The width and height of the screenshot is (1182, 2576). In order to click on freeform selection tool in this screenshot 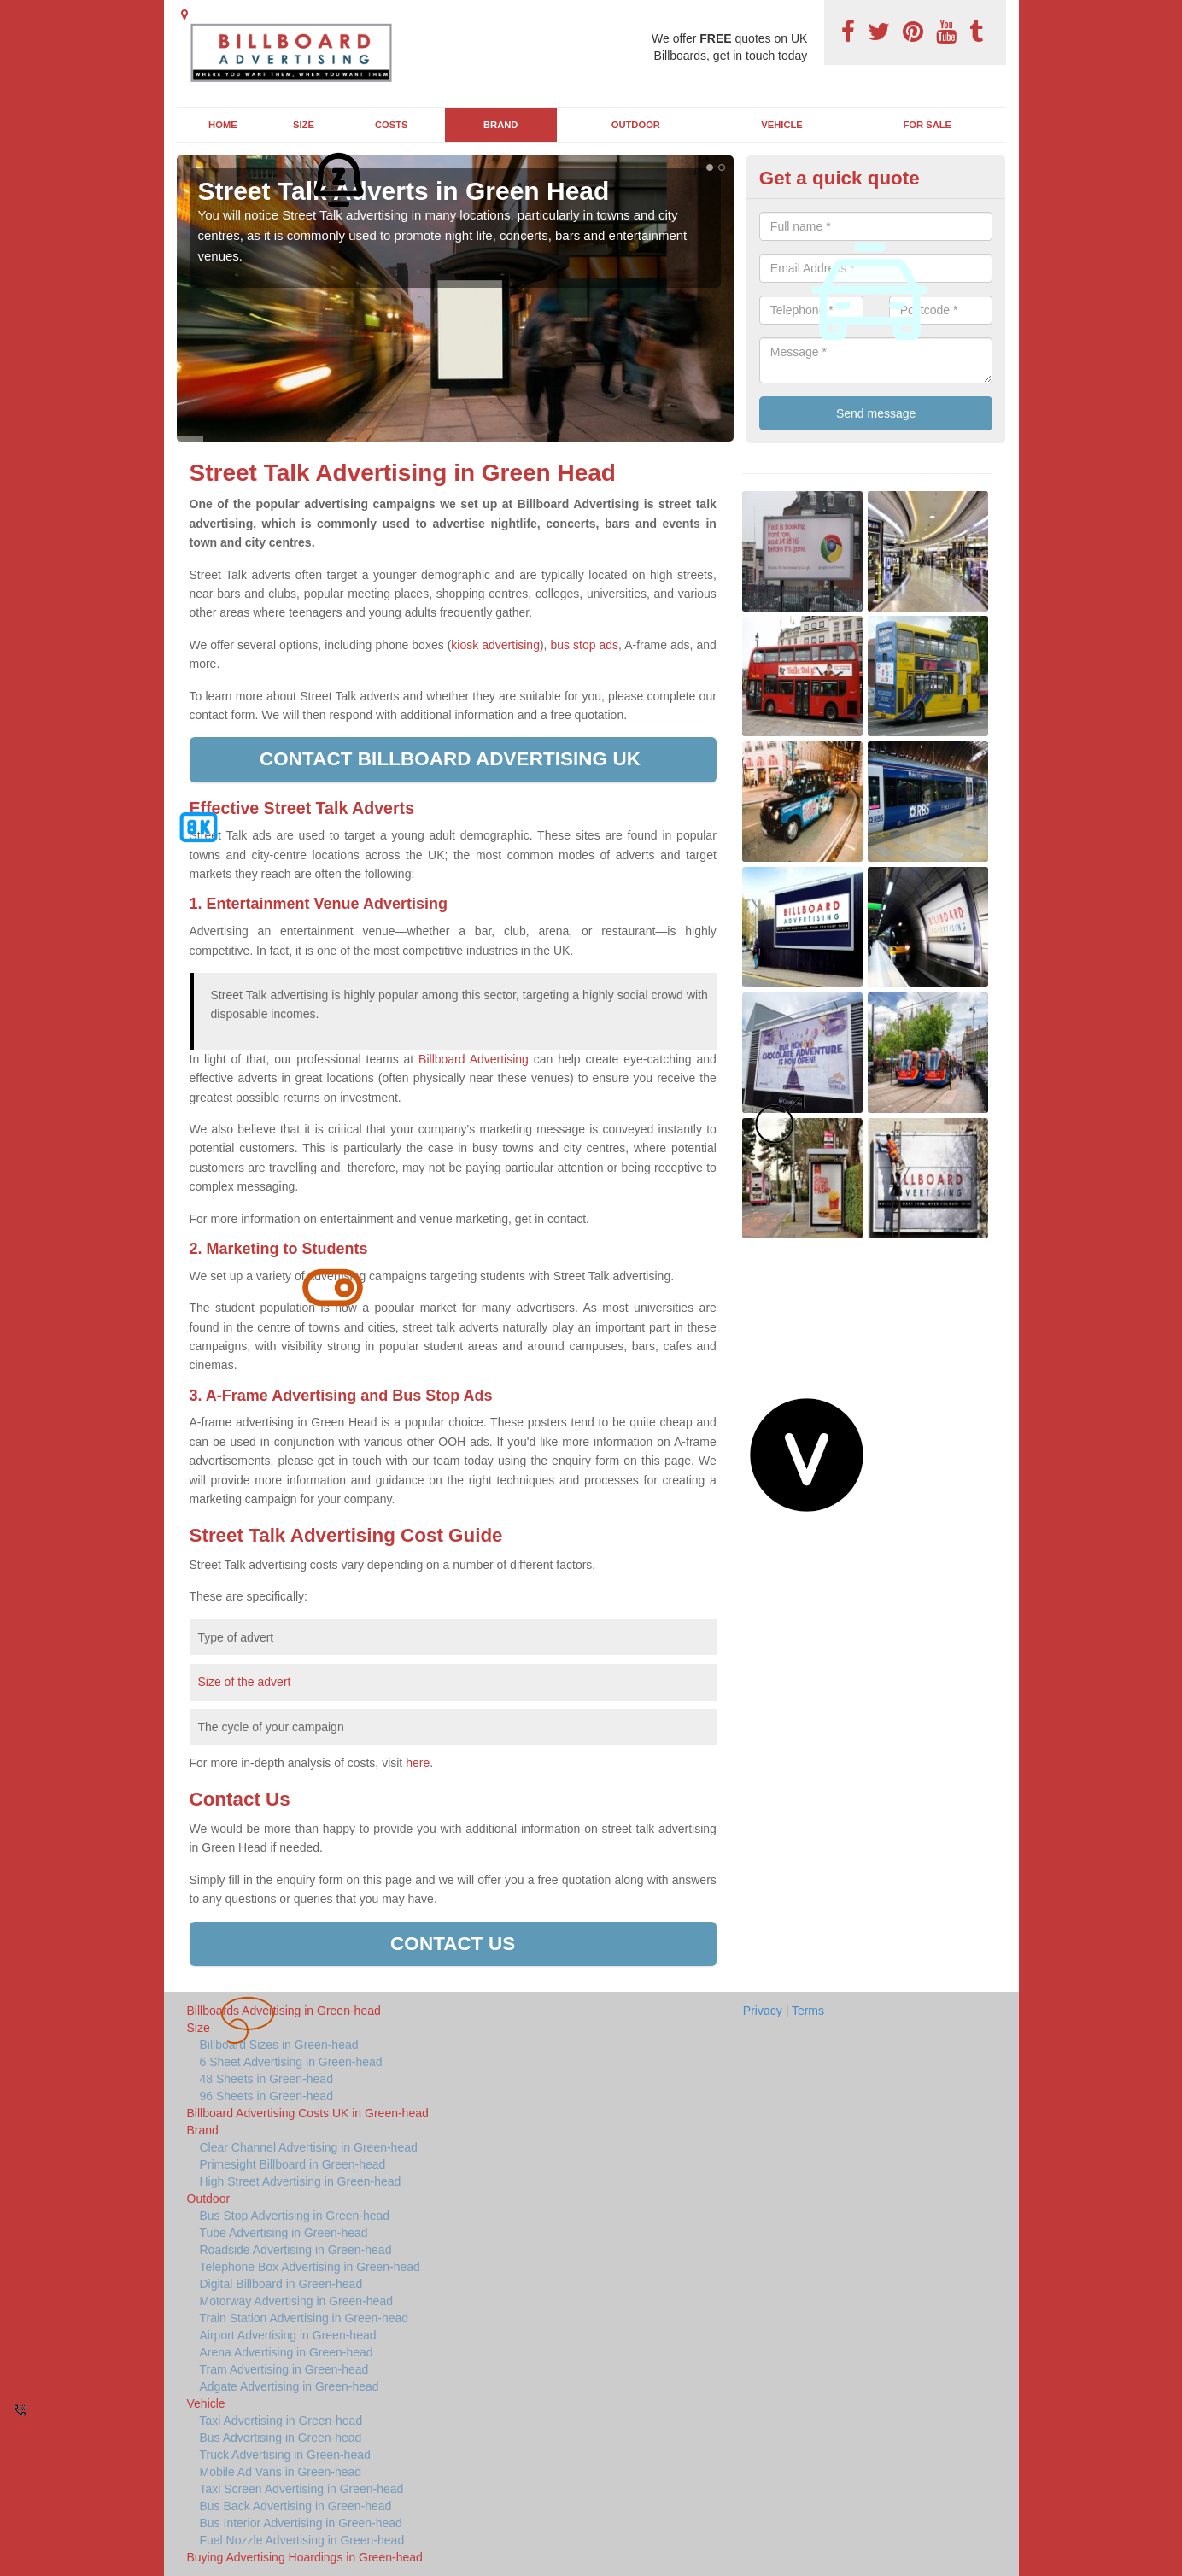, I will do `click(248, 2017)`.